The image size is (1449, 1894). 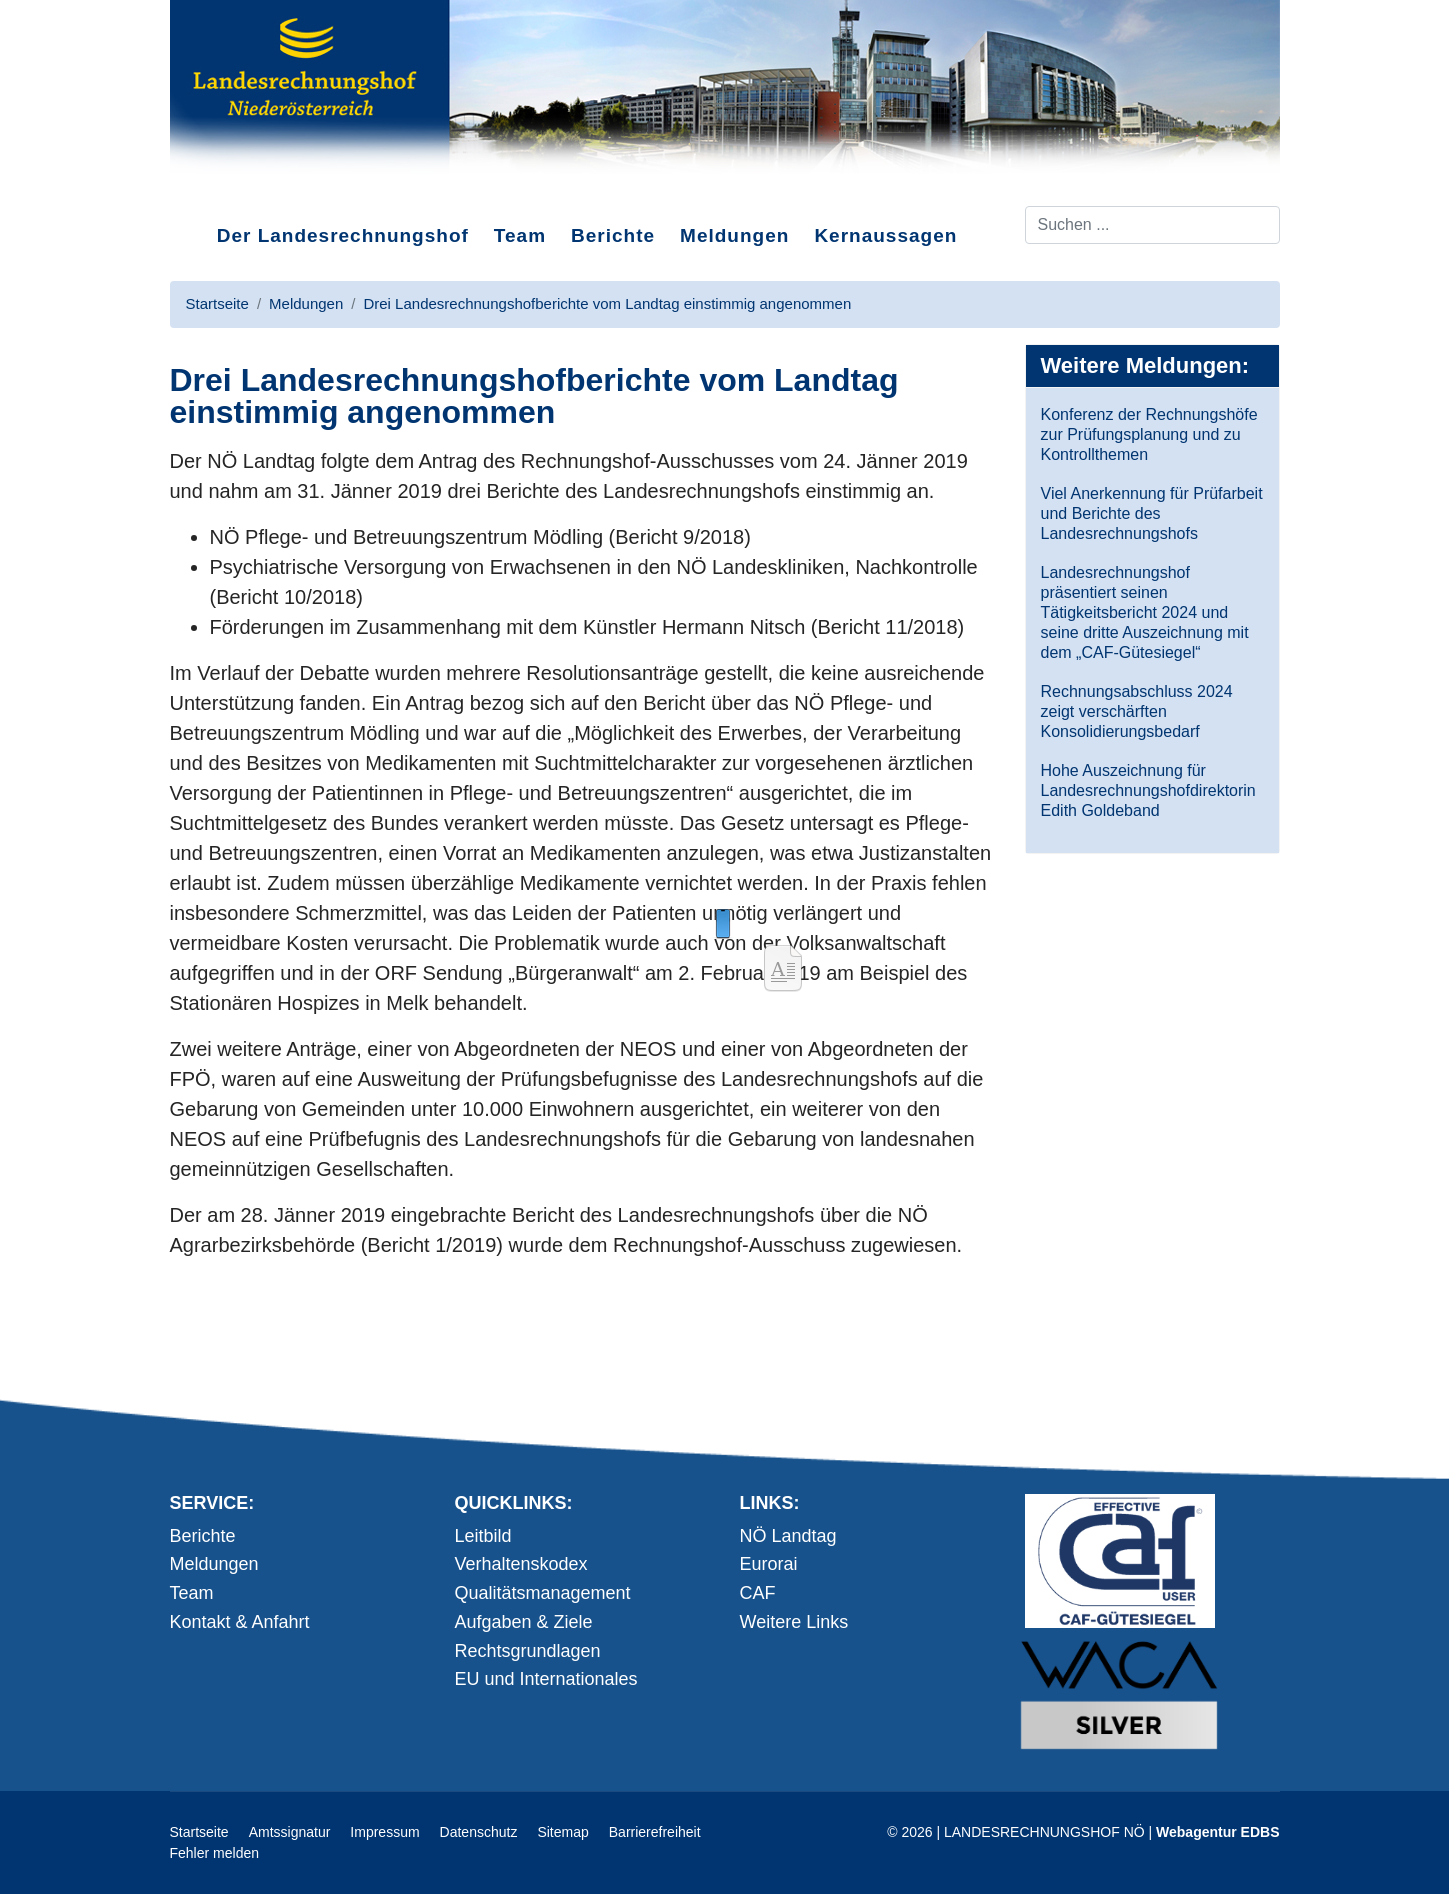 What do you see at coordinates (783, 968) in the screenshot?
I see `a rich text or formatted document file` at bounding box center [783, 968].